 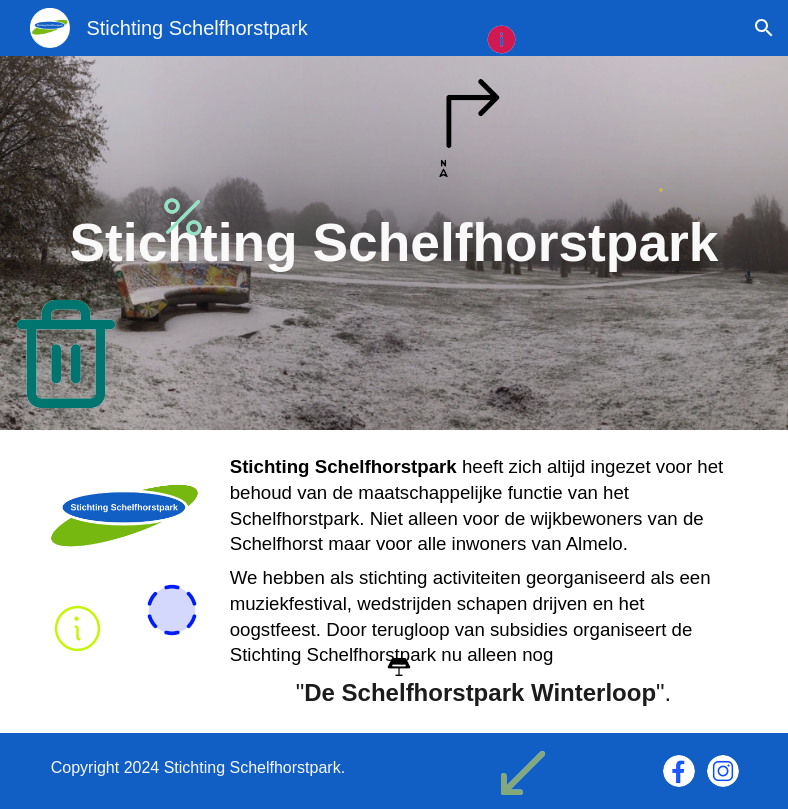 What do you see at coordinates (172, 610) in the screenshot?
I see `indicates loading or processing in progress` at bounding box center [172, 610].